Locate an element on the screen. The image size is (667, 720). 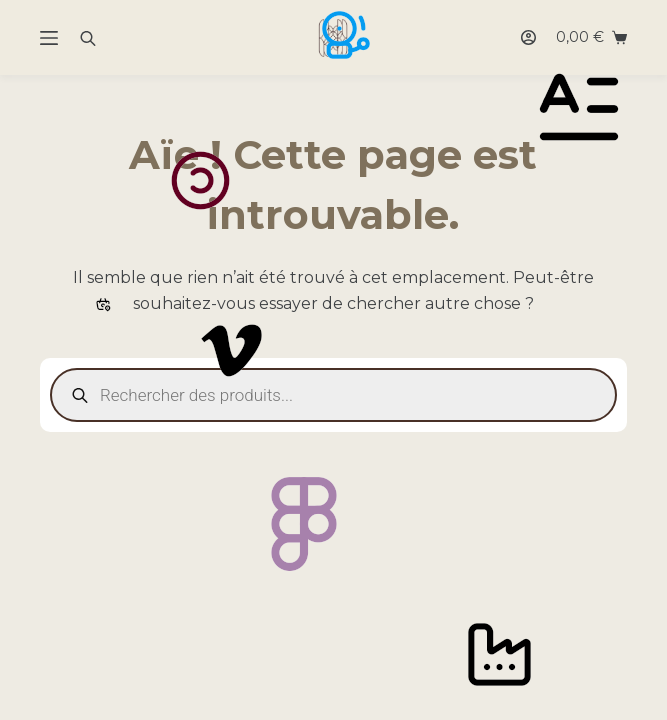
indicates copyleft licensing for content or software is located at coordinates (200, 180).